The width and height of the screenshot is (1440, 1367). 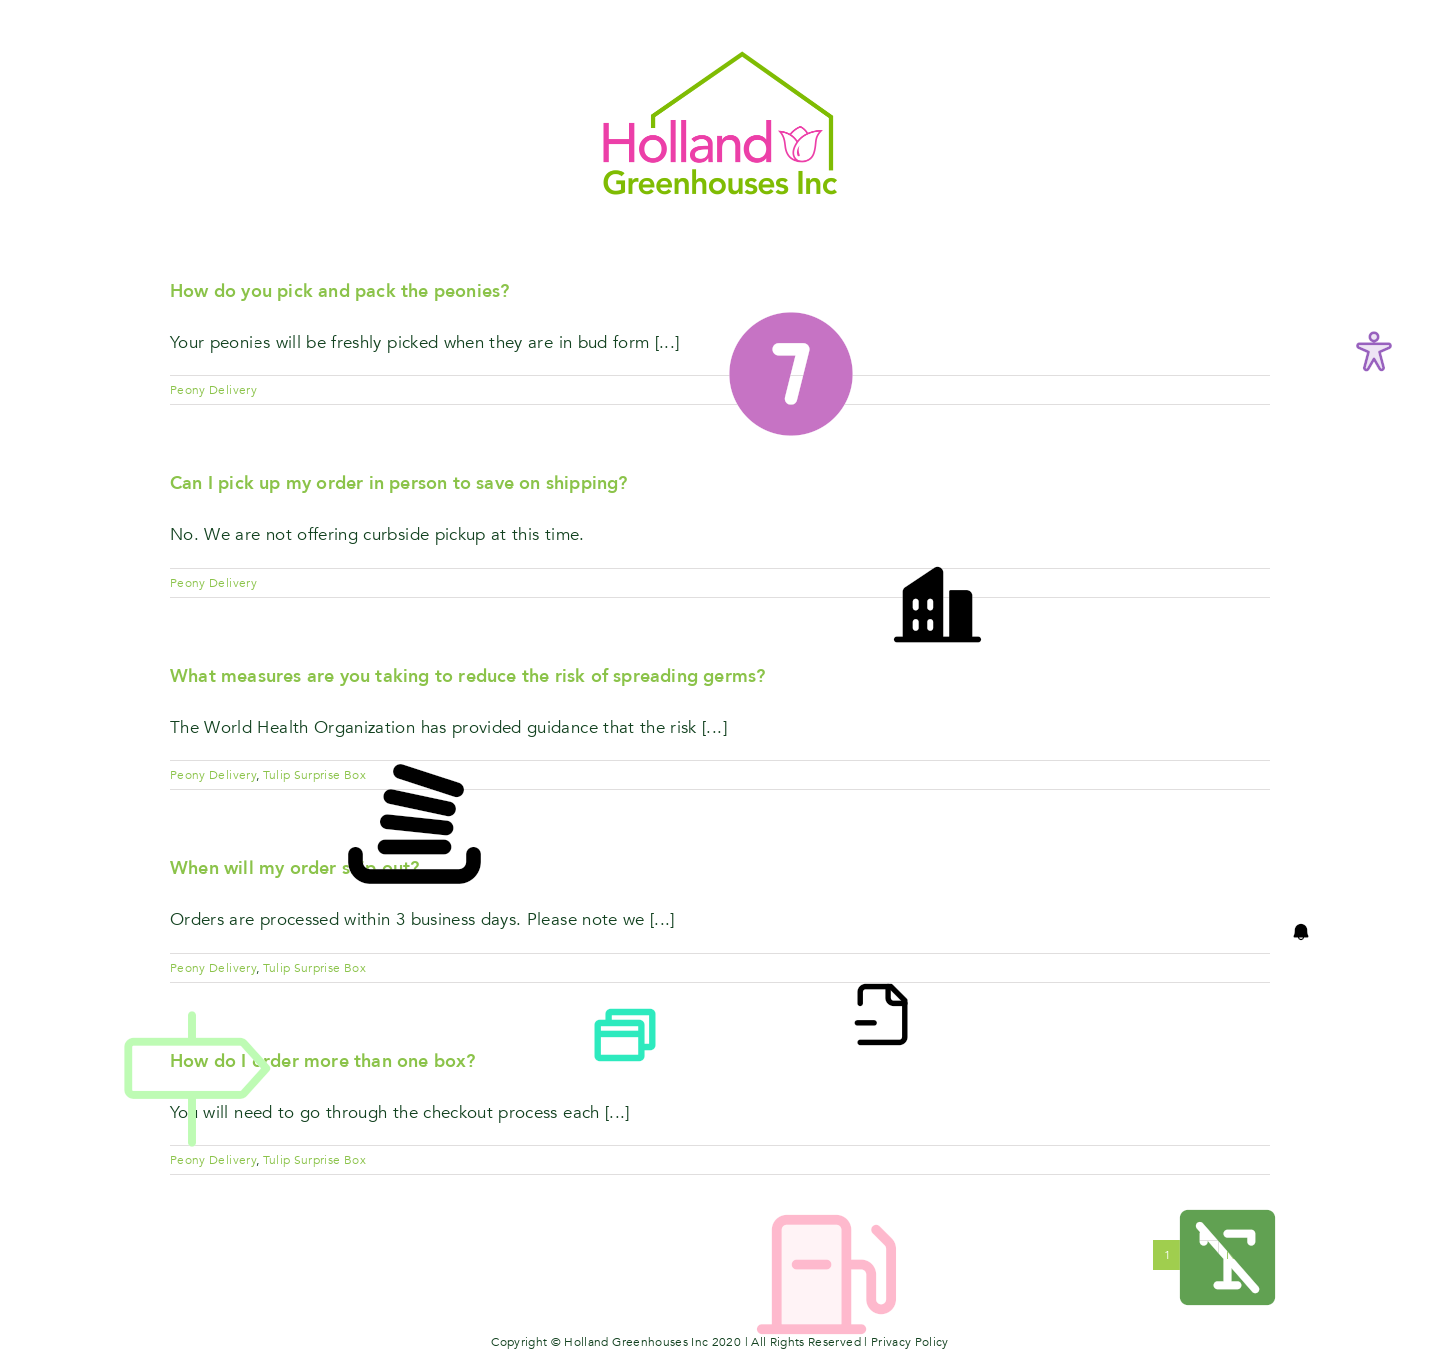 What do you see at coordinates (192, 1079) in the screenshot?
I see `access directions or navigation options` at bounding box center [192, 1079].